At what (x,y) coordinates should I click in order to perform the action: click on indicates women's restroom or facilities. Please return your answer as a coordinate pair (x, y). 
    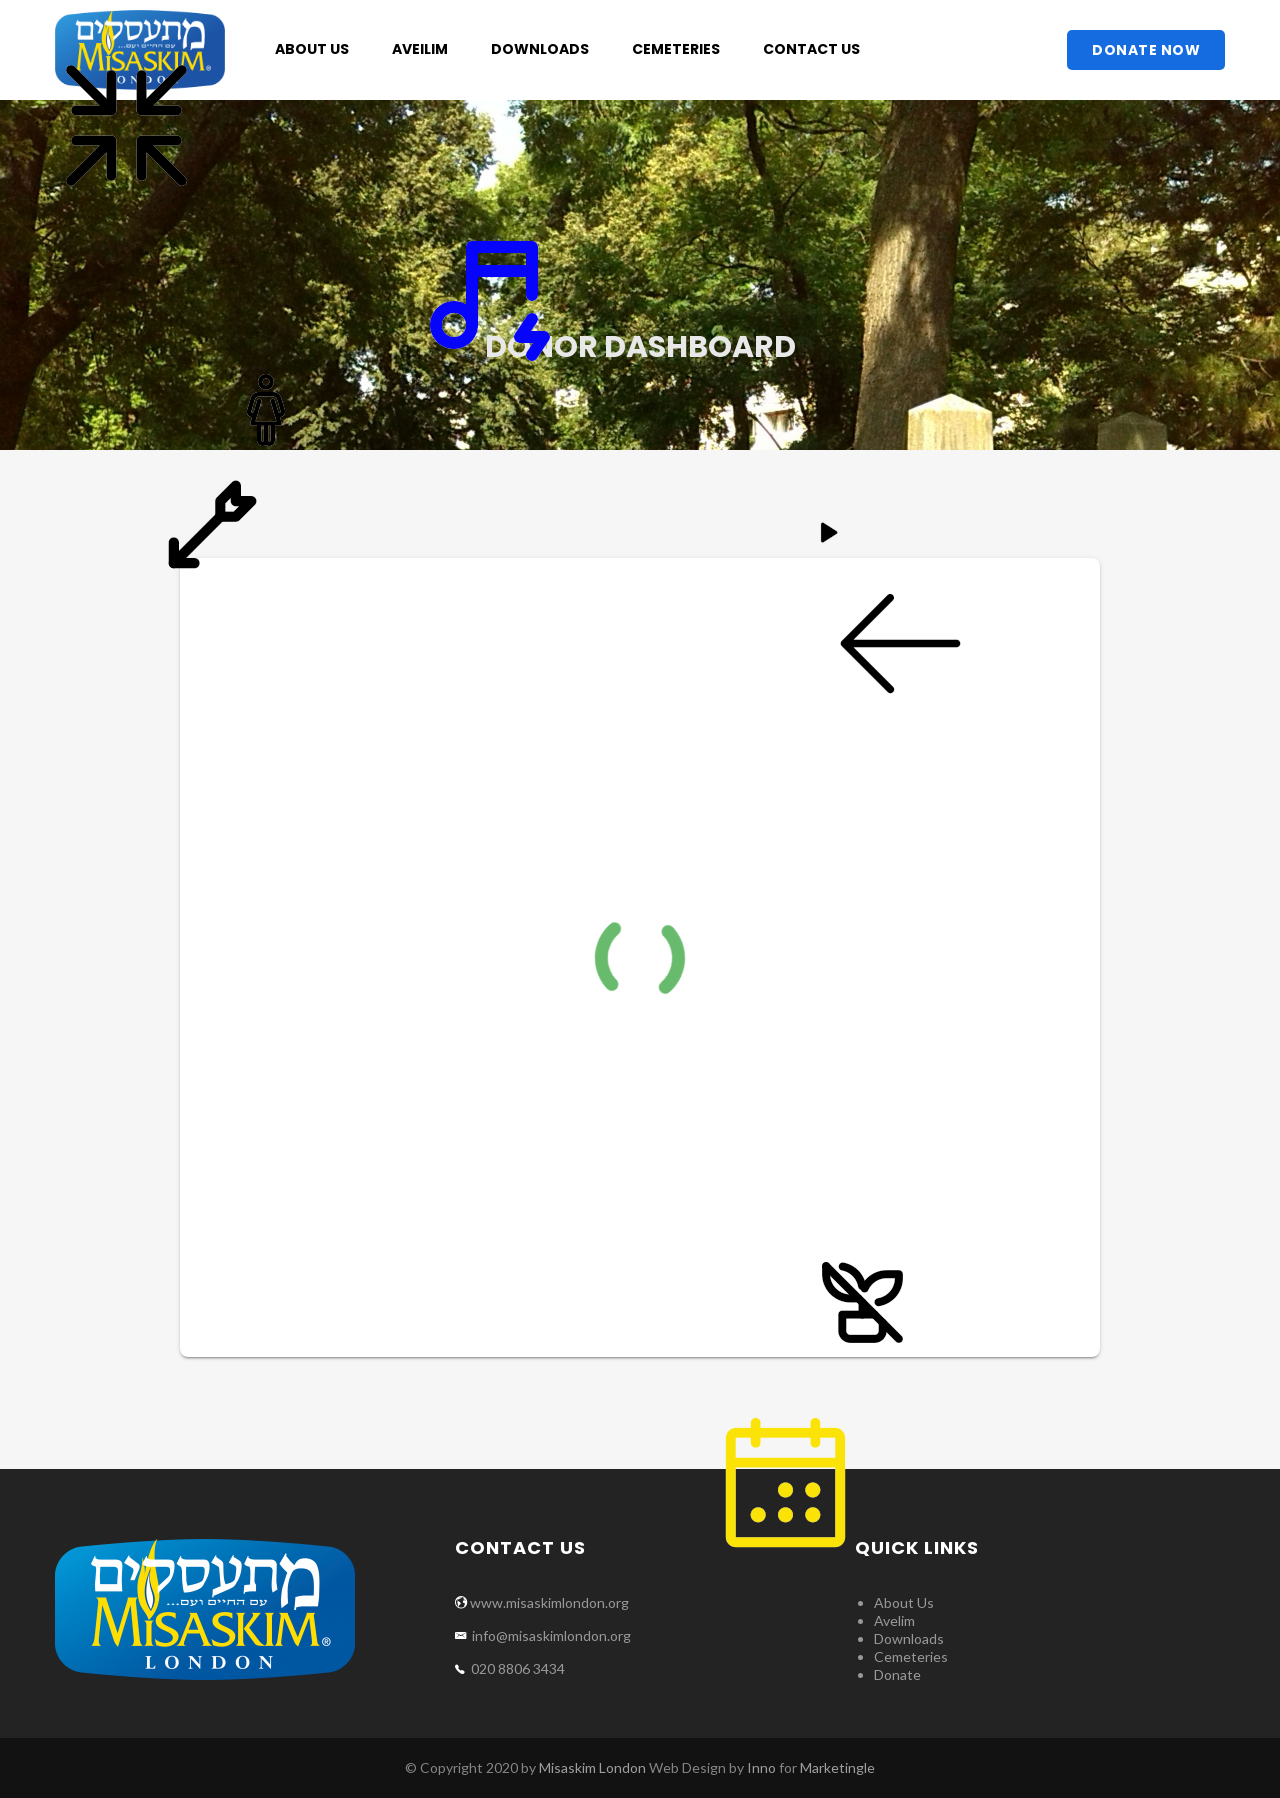
    Looking at the image, I should click on (266, 410).